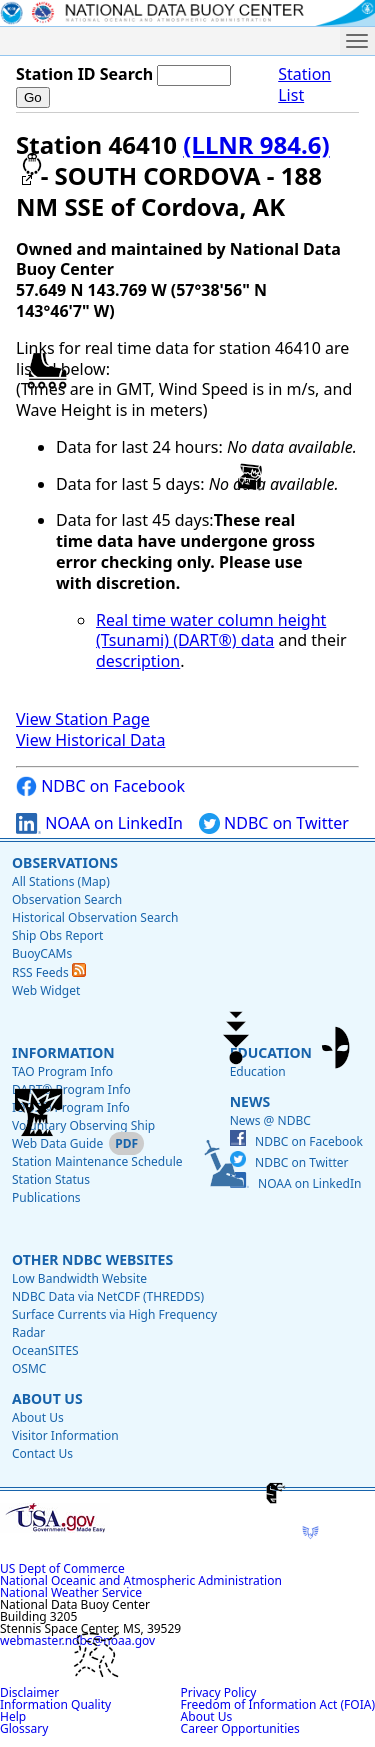 This screenshot has width=375, height=1747. I want to click on view collected rewards or loot, so click(250, 477).